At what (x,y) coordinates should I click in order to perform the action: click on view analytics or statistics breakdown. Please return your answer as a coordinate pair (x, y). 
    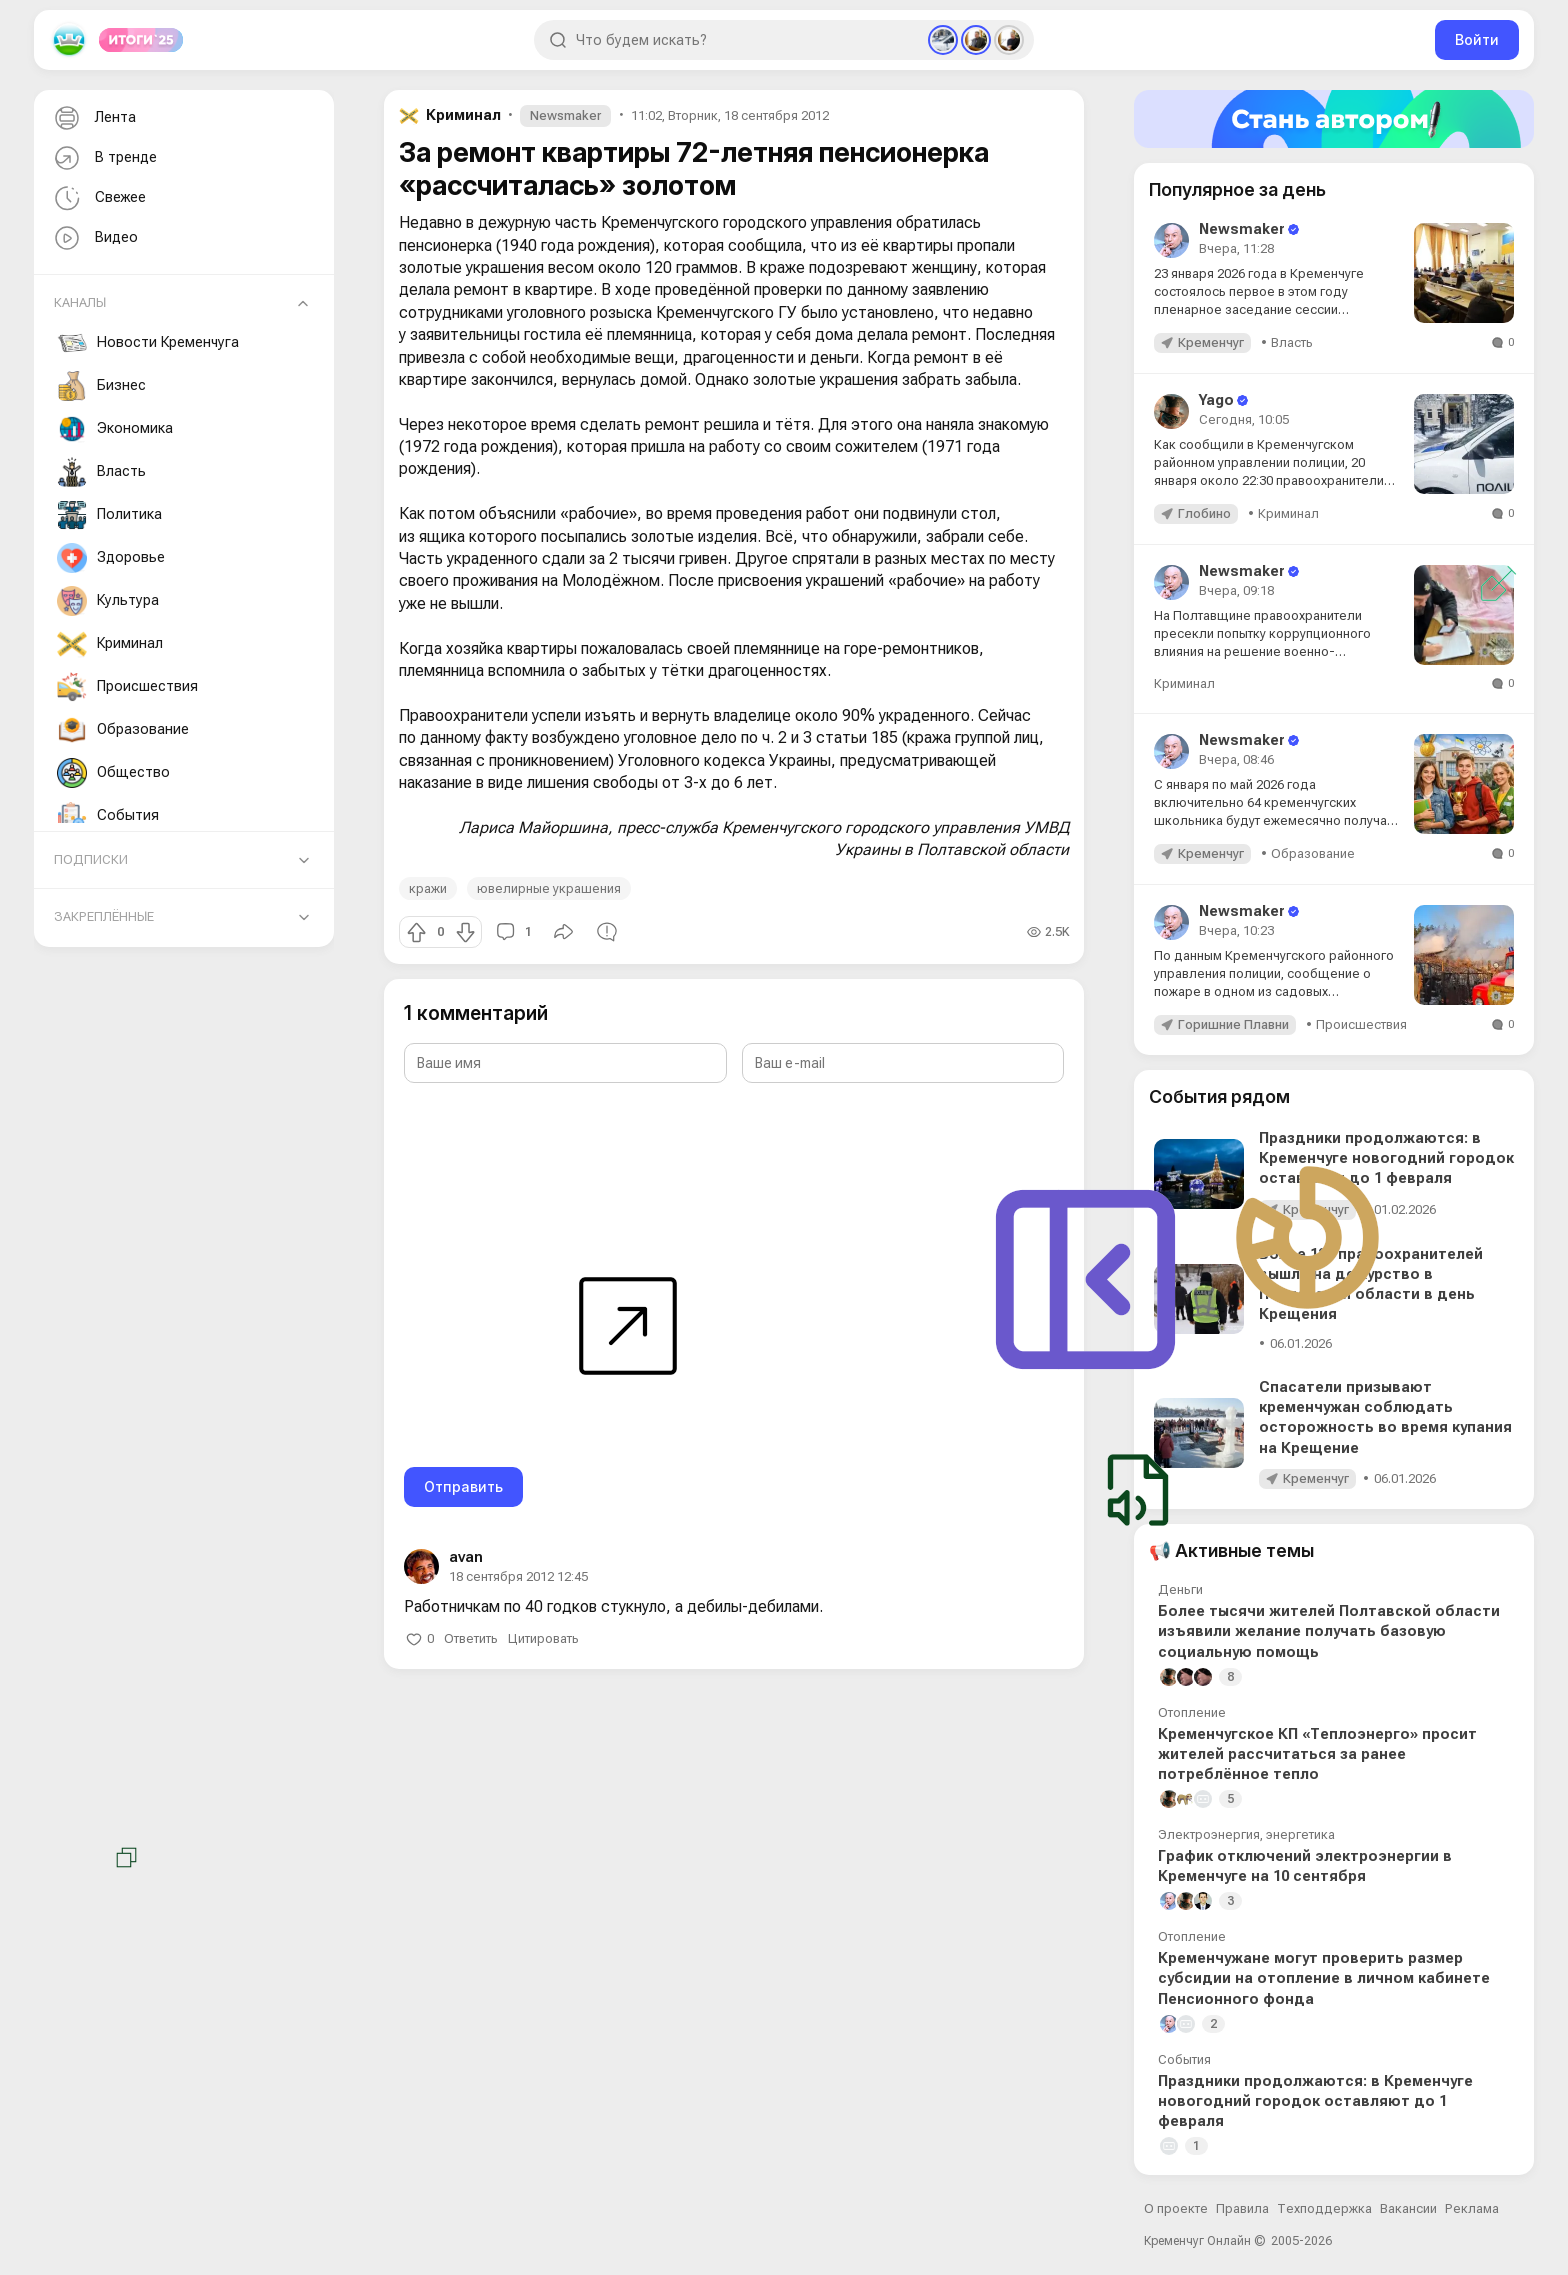
    Looking at the image, I should click on (1307, 1237).